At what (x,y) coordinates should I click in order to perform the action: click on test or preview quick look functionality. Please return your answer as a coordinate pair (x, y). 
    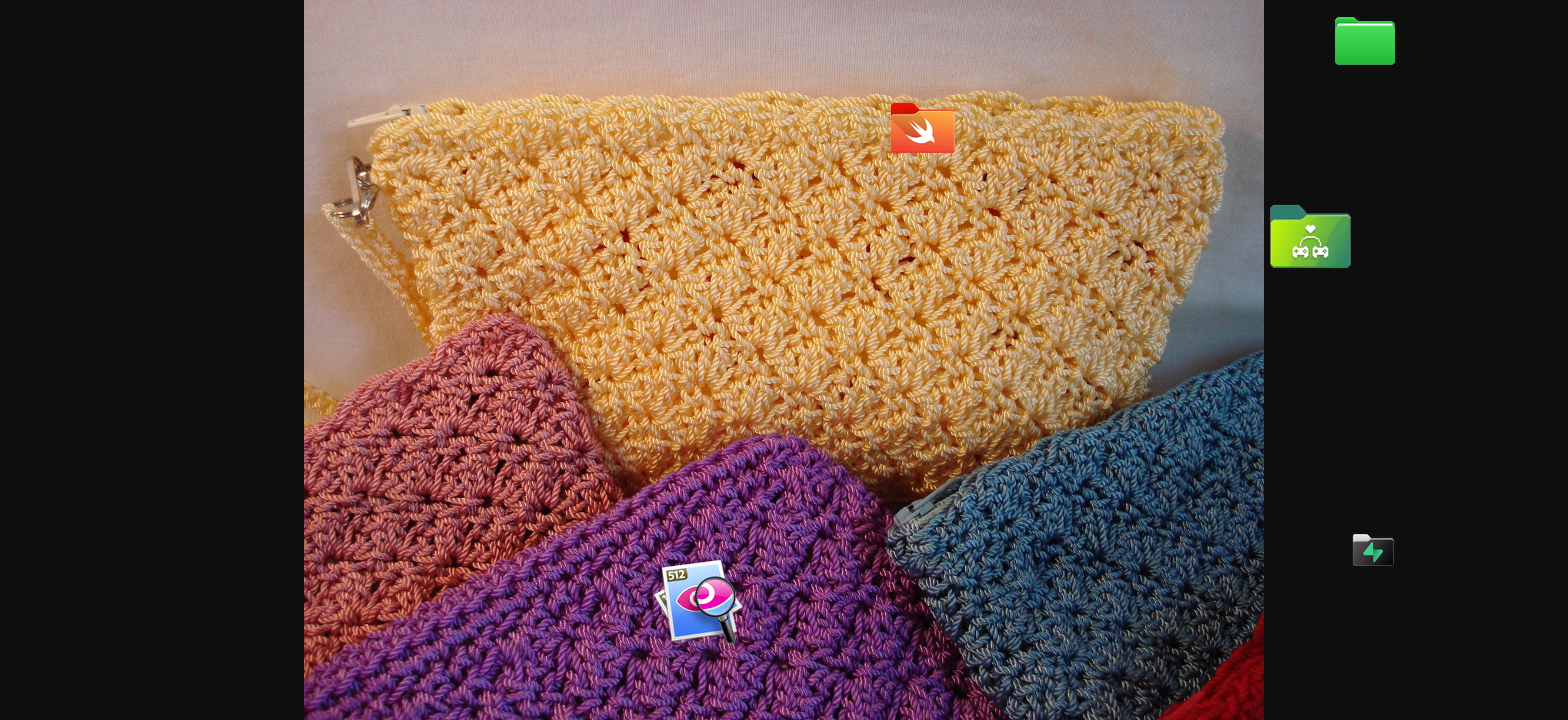
    Looking at the image, I should click on (699, 603).